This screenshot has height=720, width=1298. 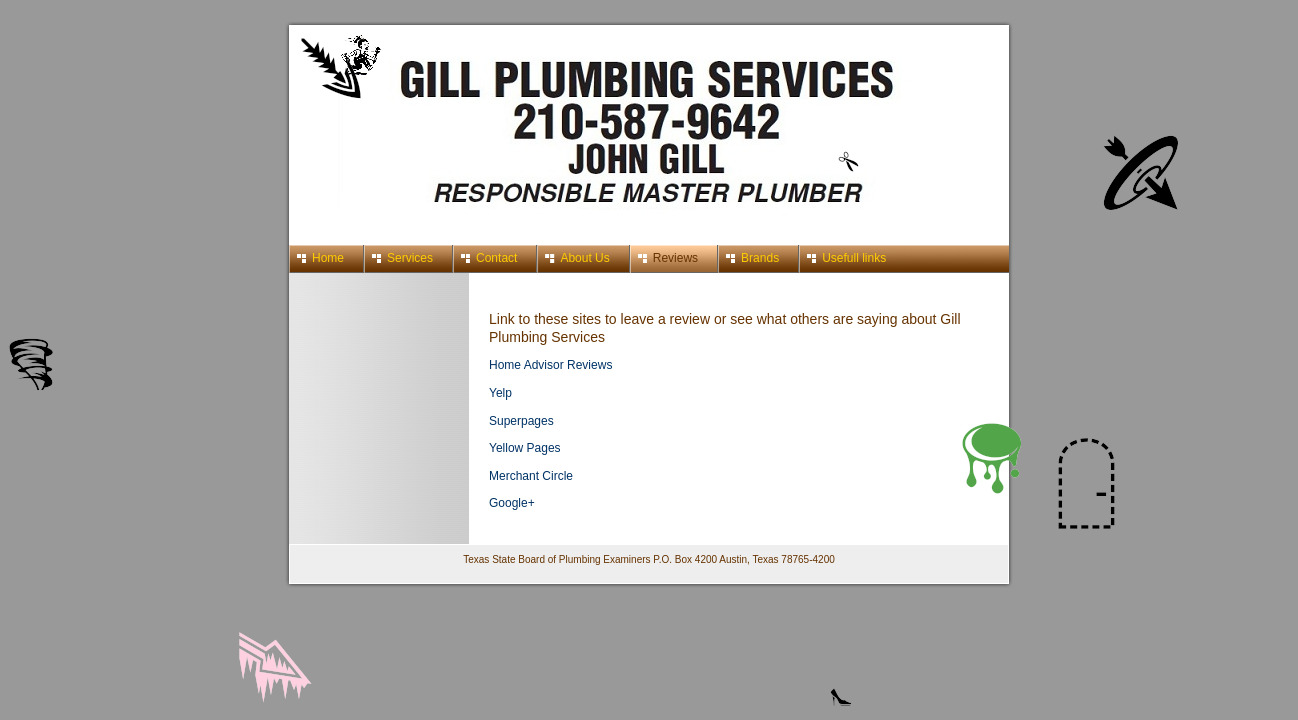 What do you see at coordinates (275, 666) in the screenshot?
I see `ice arrow ability or spell` at bounding box center [275, 666].